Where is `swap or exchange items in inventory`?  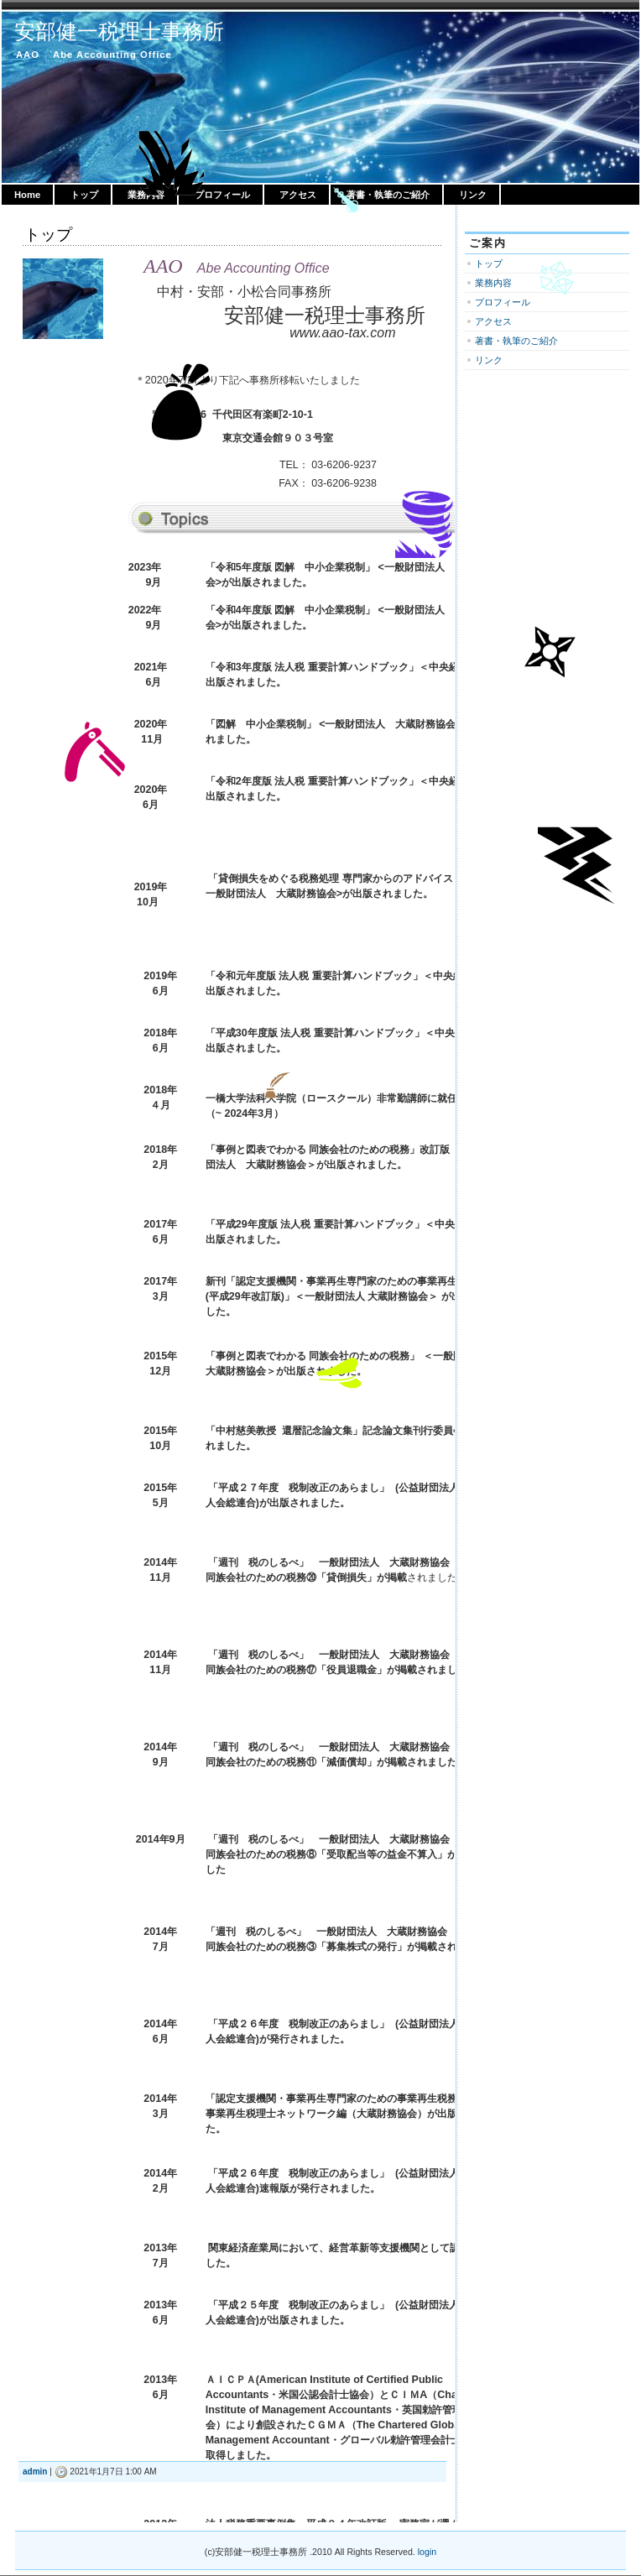 swap or exchange items in inventory is located at coordinates (181, 401).